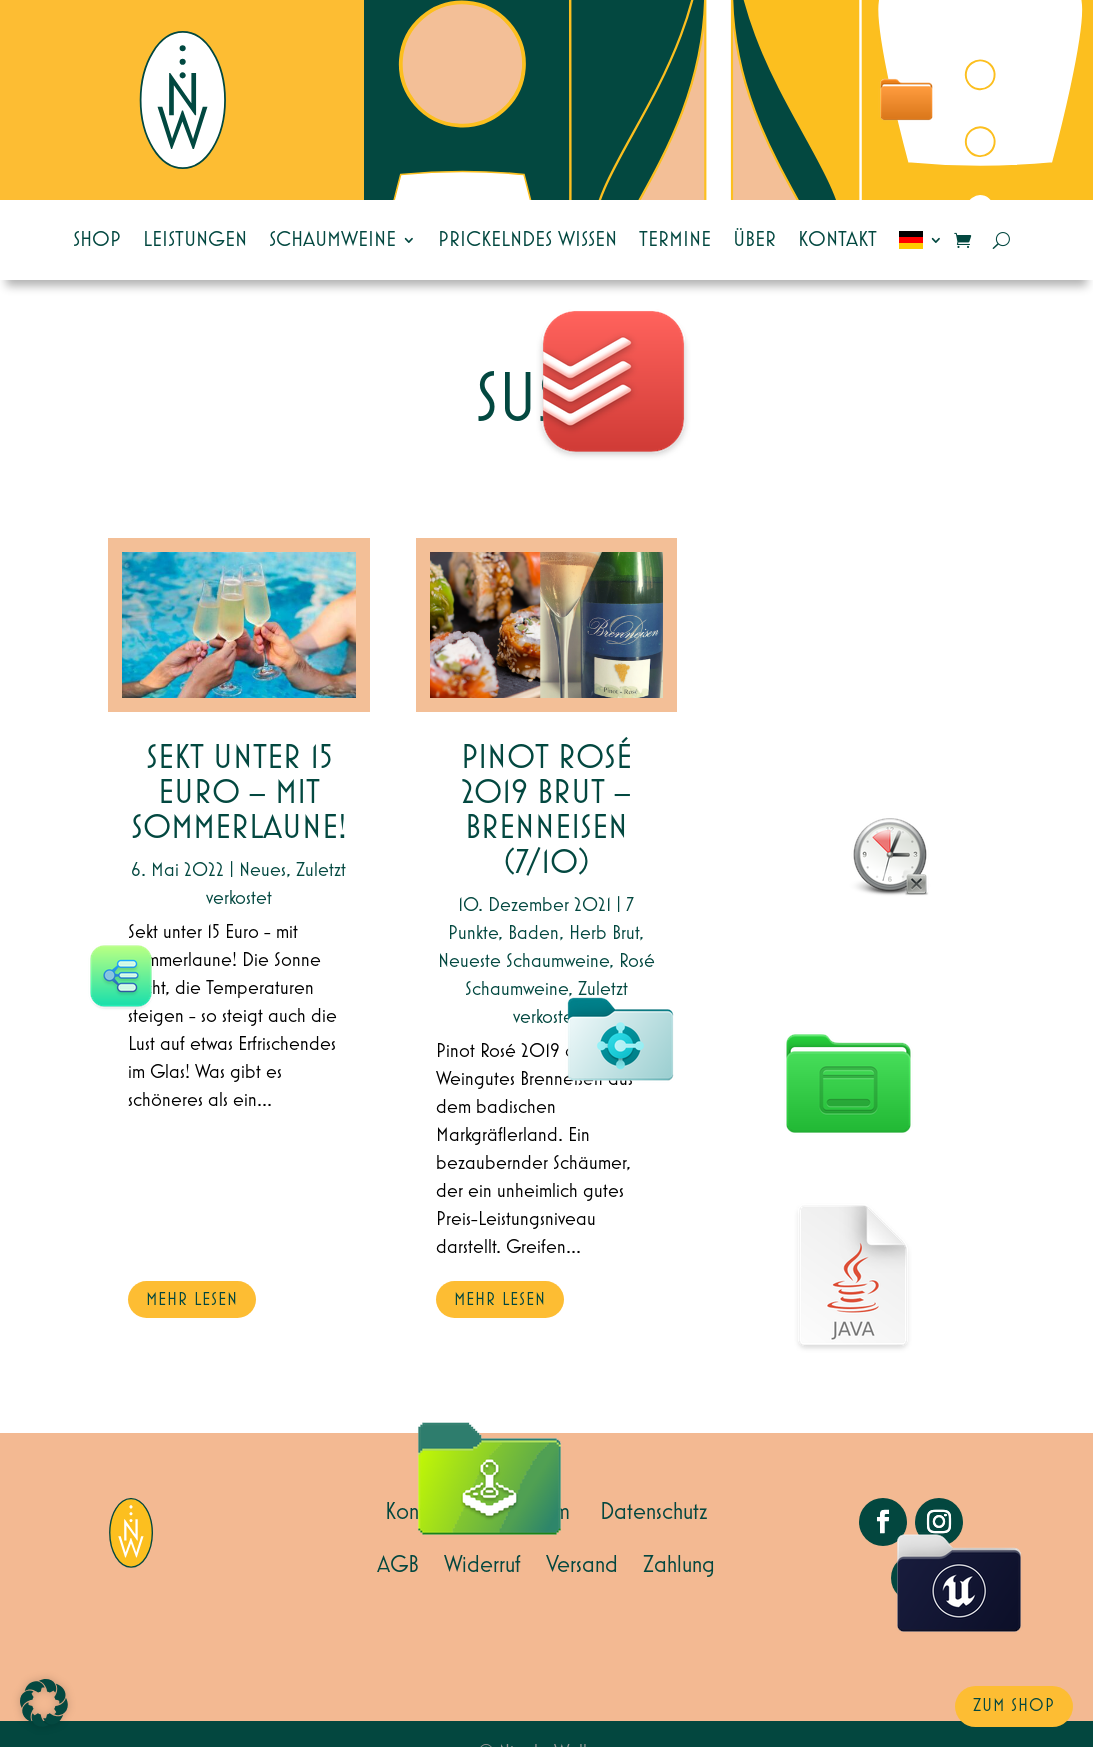 Image resolution: width=1093 pixels, height=1747 pixels. I want to click on a java source code file, so click(853, 1278).